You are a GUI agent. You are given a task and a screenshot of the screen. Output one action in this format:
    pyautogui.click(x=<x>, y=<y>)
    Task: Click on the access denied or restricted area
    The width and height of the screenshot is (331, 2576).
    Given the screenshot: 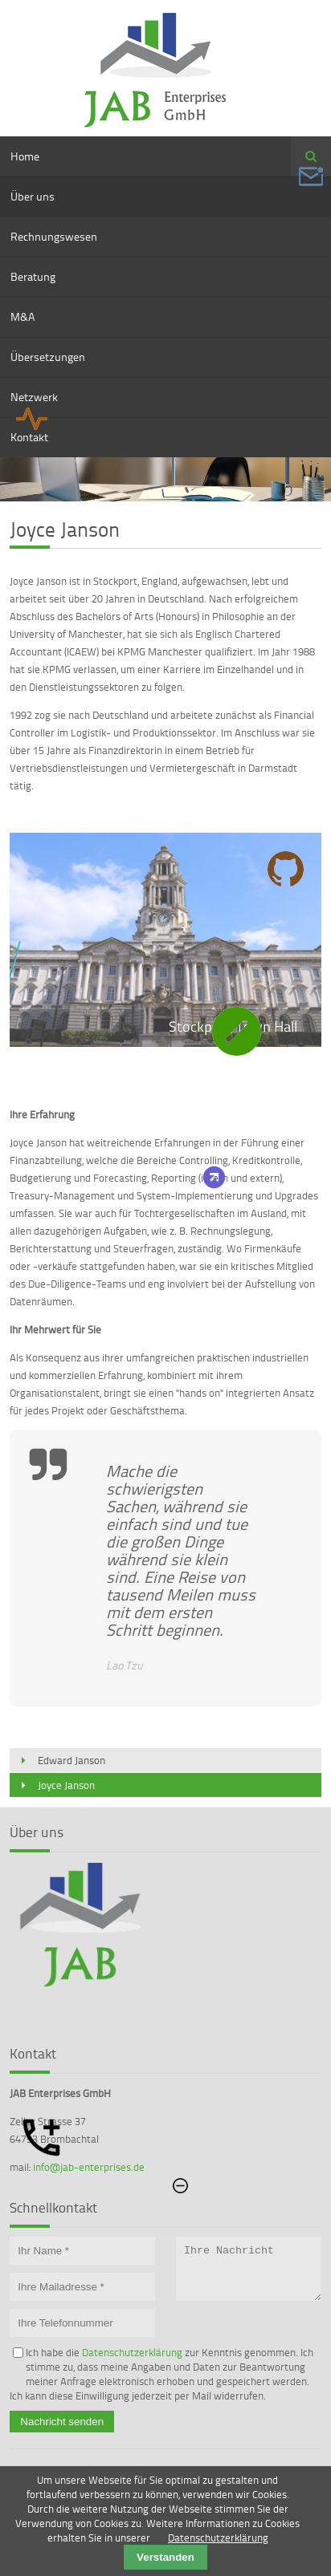 What is the action you would take?
    pyautogui.click(x=180, y=2185)
    